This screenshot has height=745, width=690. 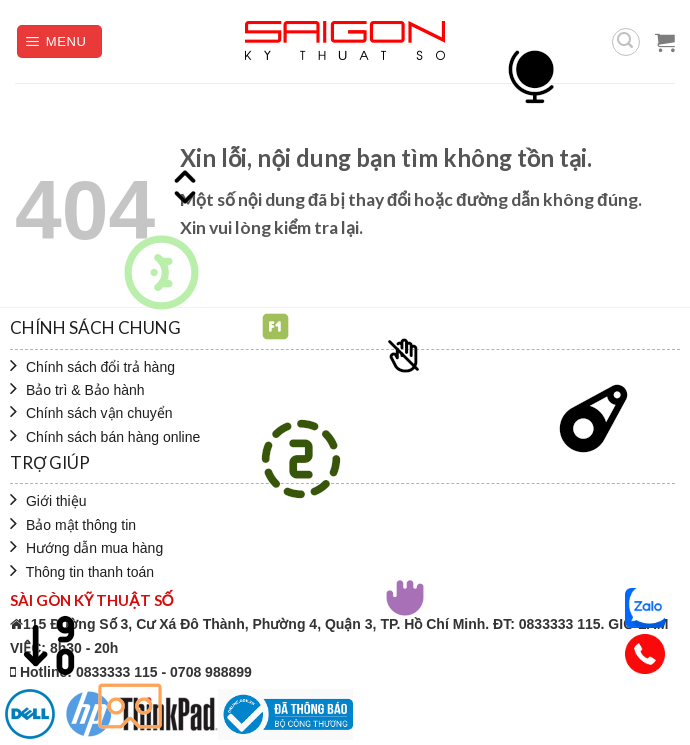 I want to click on view or manage digital assets, so click(x=593, y=418).